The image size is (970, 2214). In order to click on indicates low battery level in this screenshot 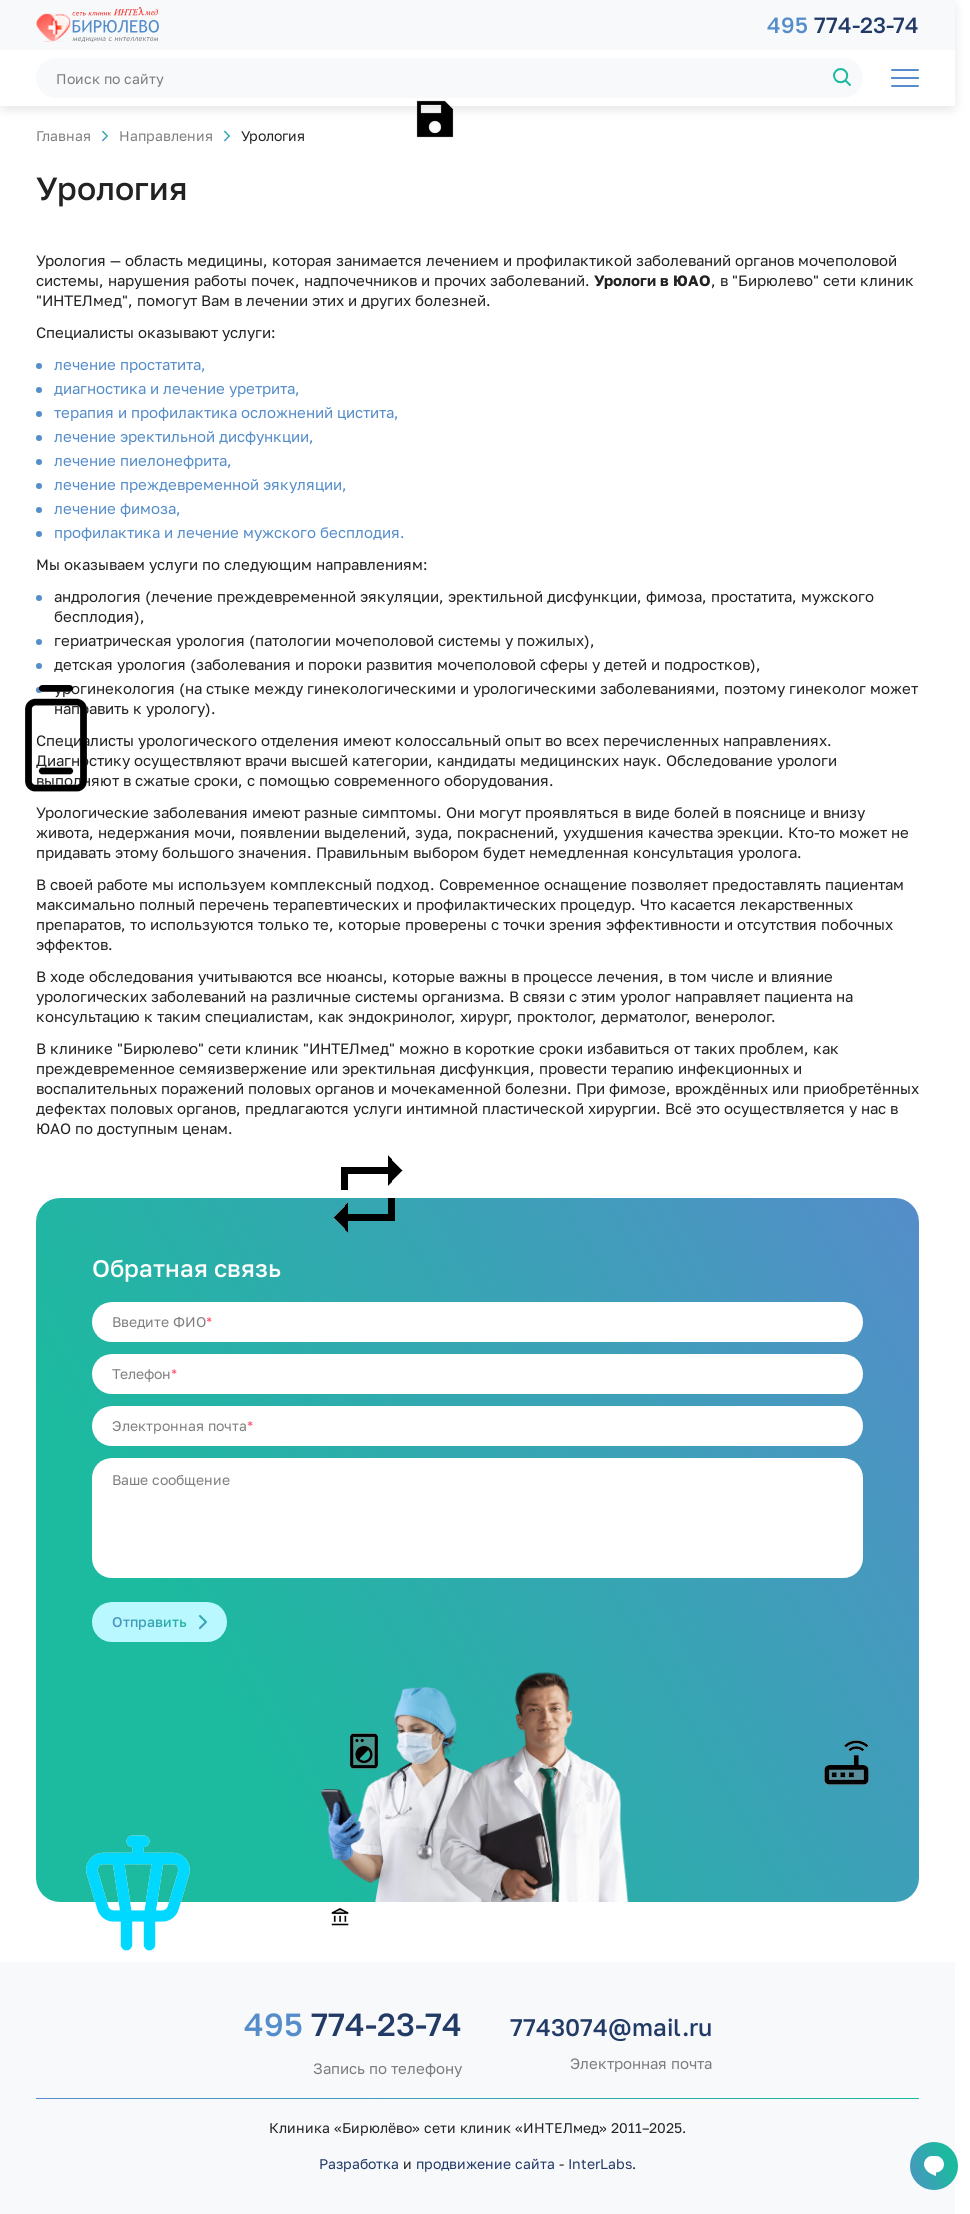, I will do `click(56, 740)`.